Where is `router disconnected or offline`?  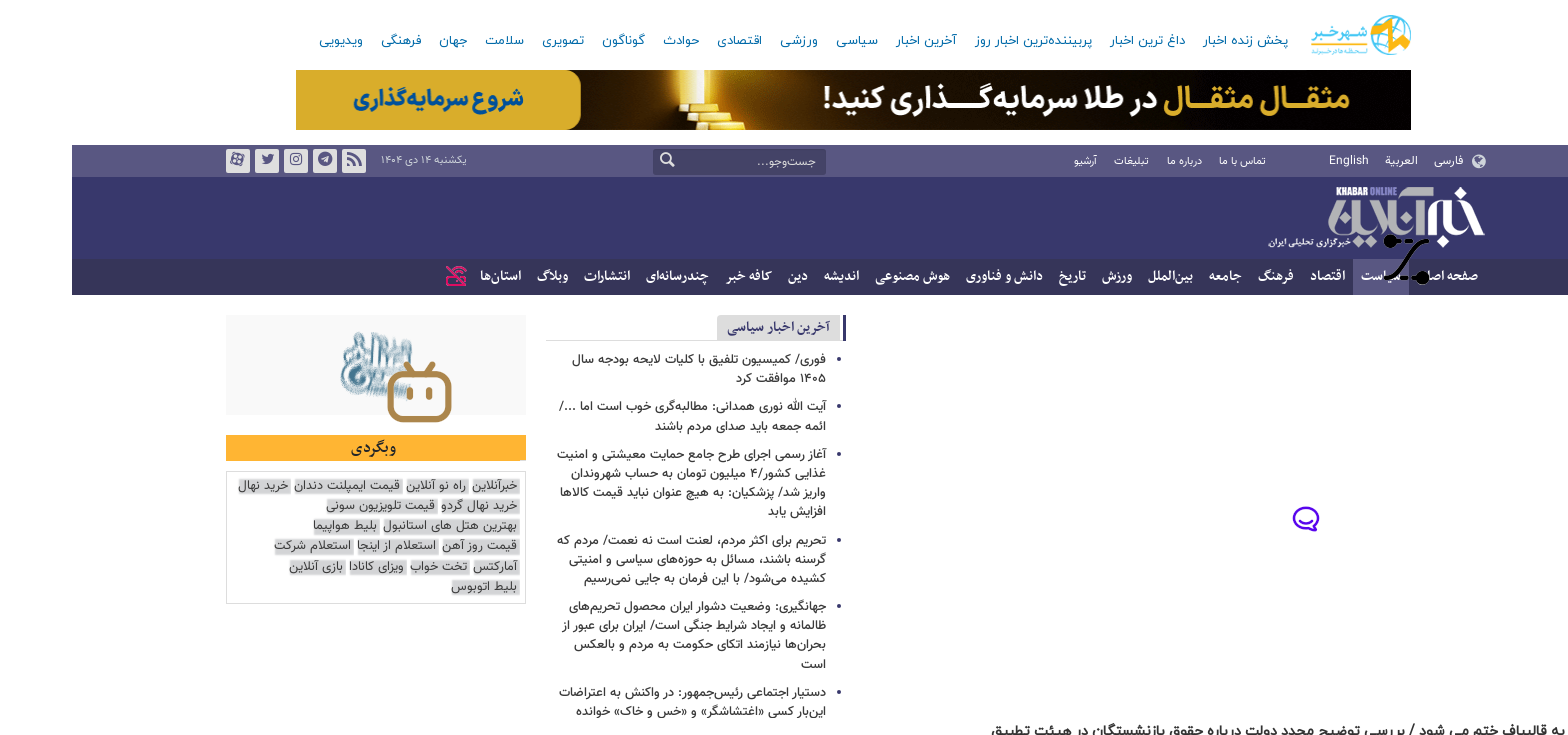
router disconnected or offline is located at coordinates (456, 276).